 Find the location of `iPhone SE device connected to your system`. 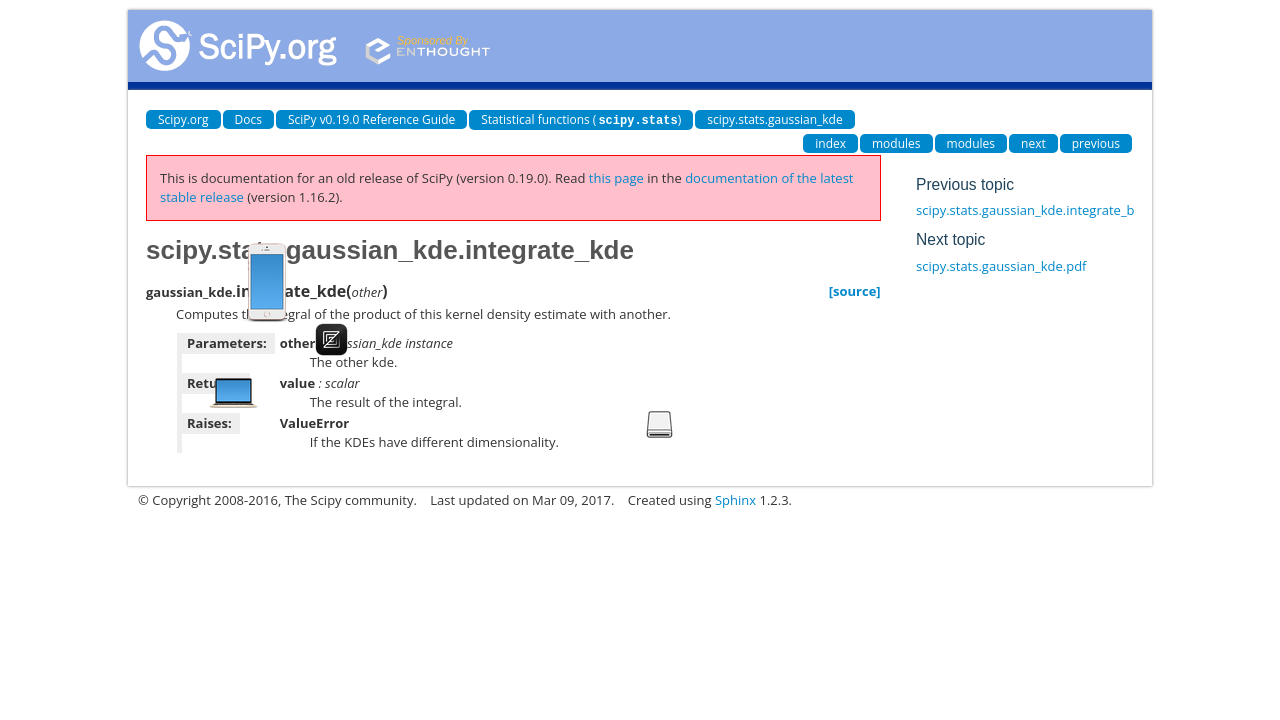

iPhone SE device connected to your system is located at coordinates (267, 283).